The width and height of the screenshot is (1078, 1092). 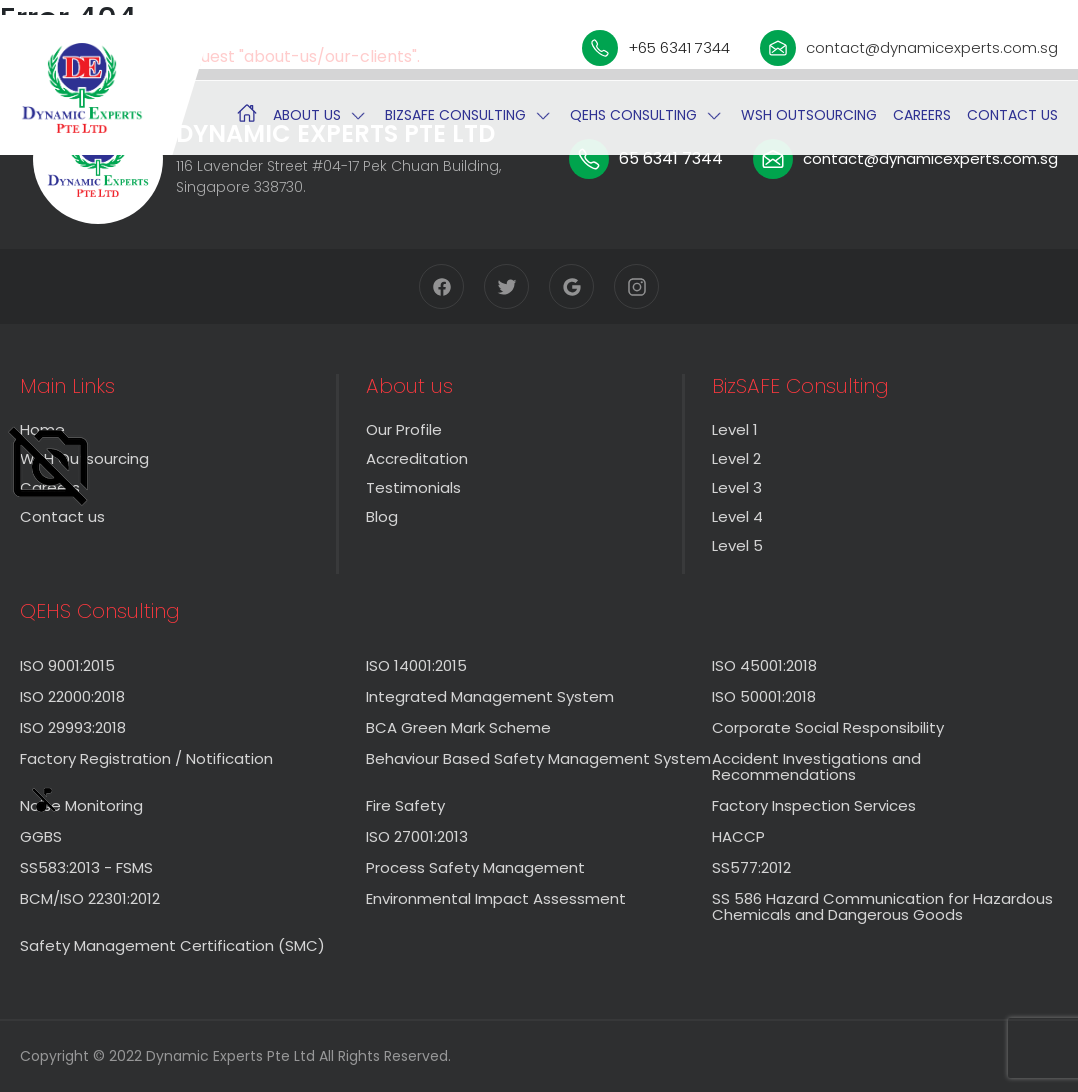 I want to click on mute or disable music playback, so click(x=44, y=800).